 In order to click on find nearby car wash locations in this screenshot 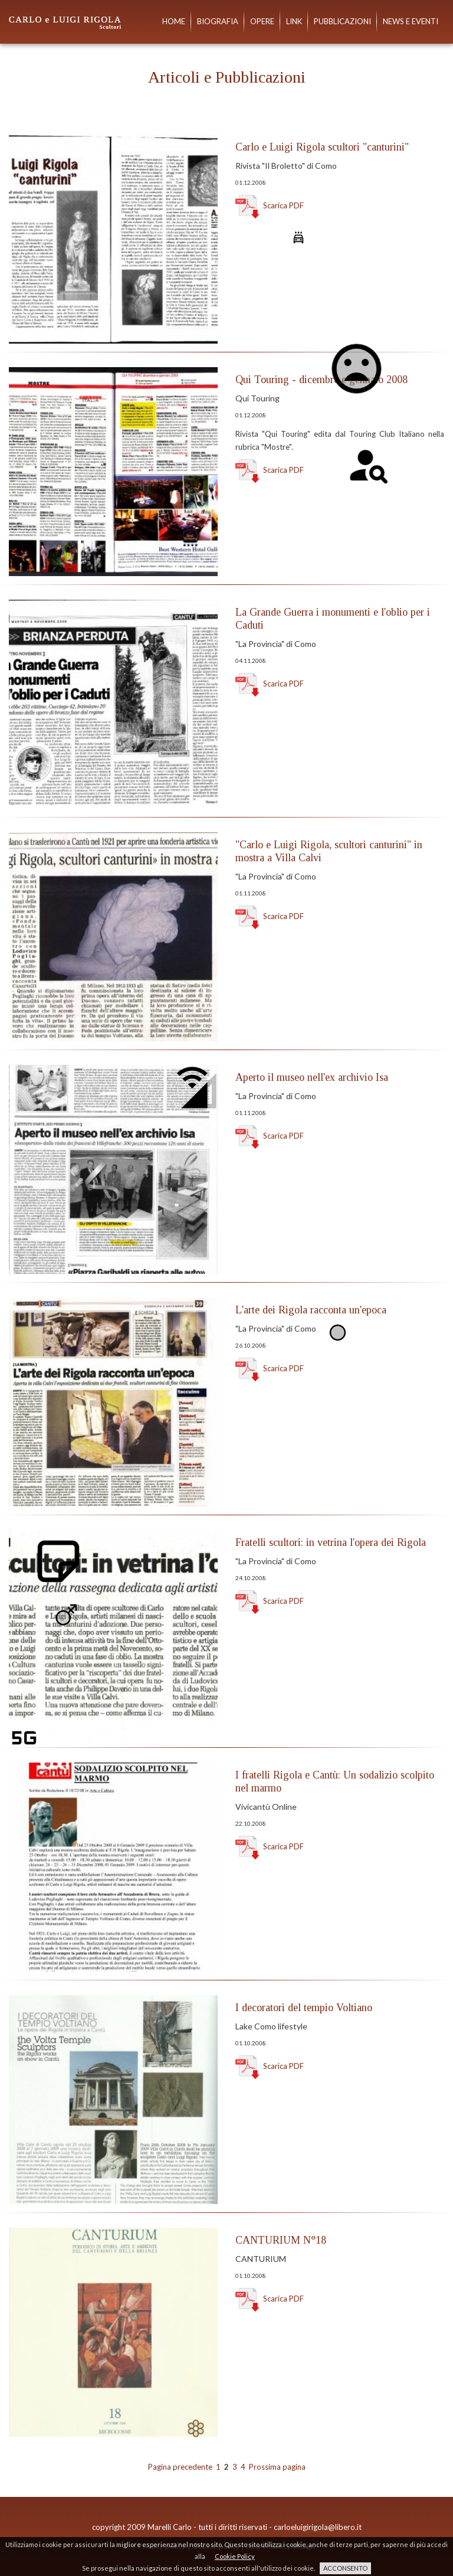, I will do `click(298, 237)`.